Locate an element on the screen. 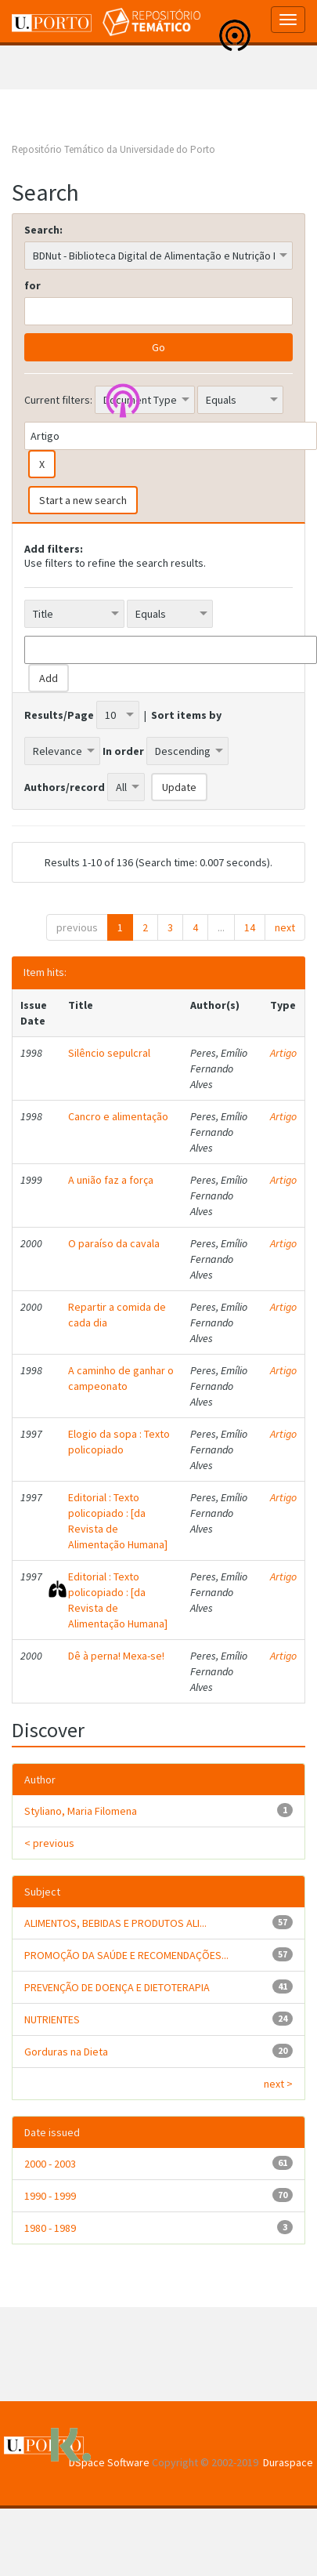 The width and height of the screenshot is (317, 2576). pay with Klarna at checkout is located at coordinates (70, 2444).